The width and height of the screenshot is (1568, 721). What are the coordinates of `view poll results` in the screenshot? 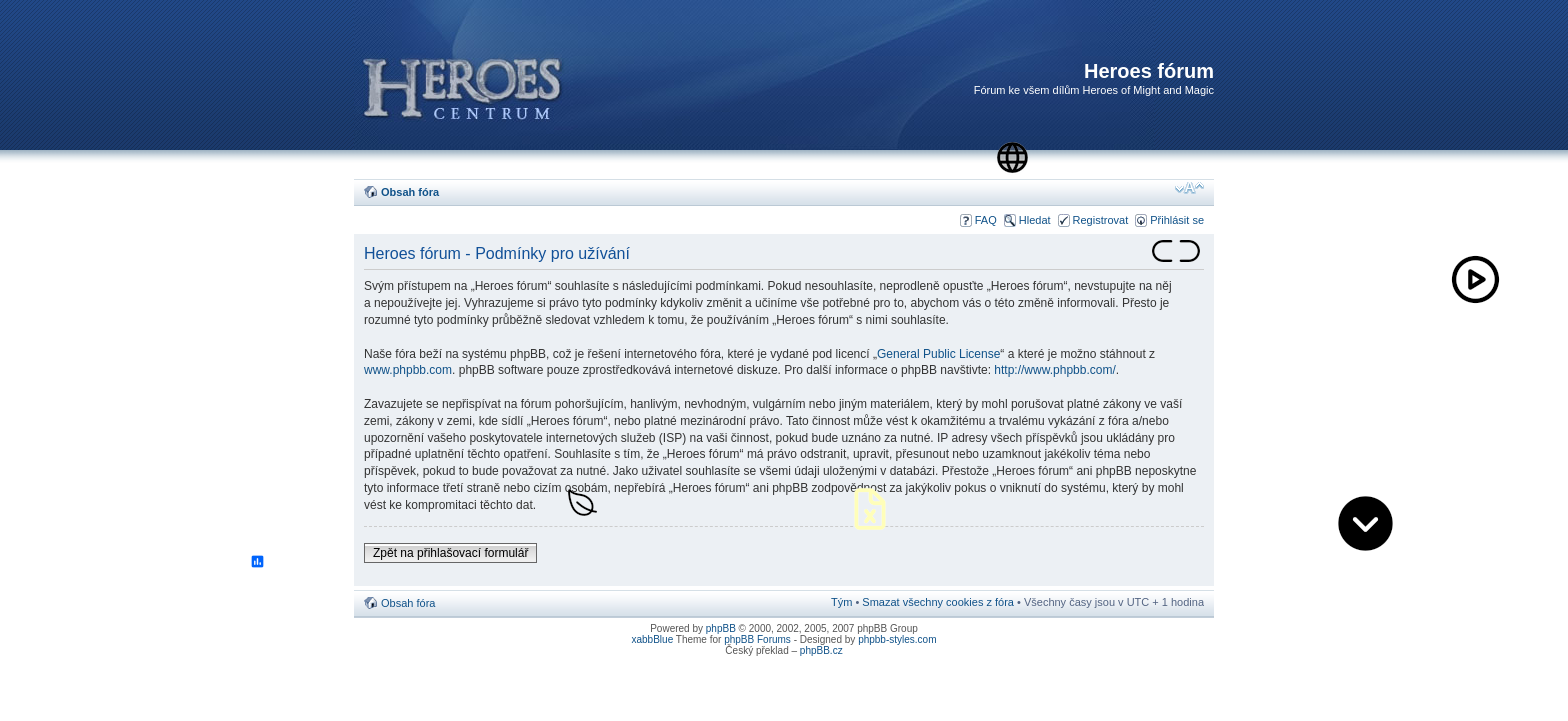 It's located at (257, 561).